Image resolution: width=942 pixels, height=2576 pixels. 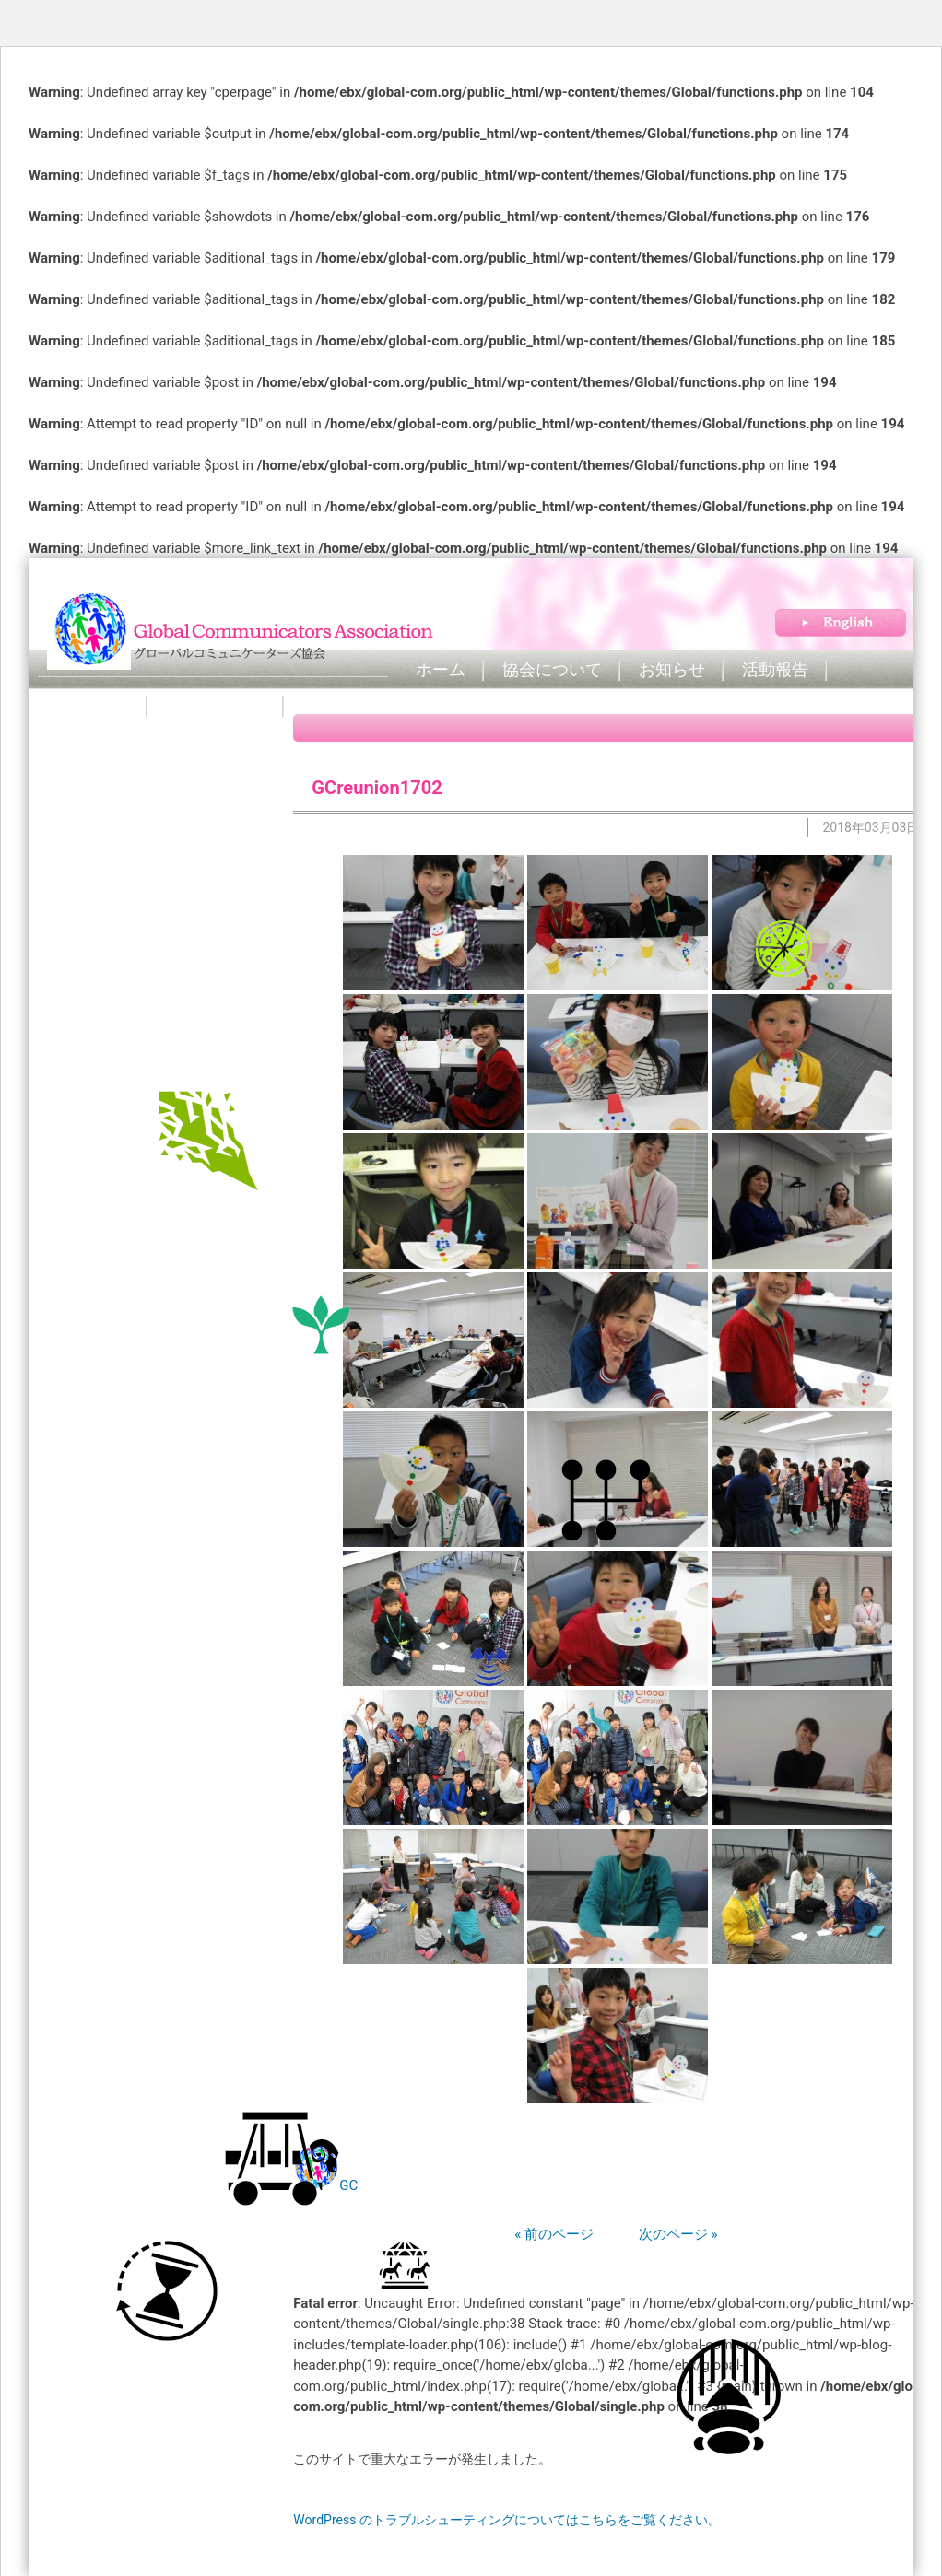 What do you see at coordinates (489, 1667) in the screenshot?
I see `activate sonic attack ability` at bounding box center [489, 1667].